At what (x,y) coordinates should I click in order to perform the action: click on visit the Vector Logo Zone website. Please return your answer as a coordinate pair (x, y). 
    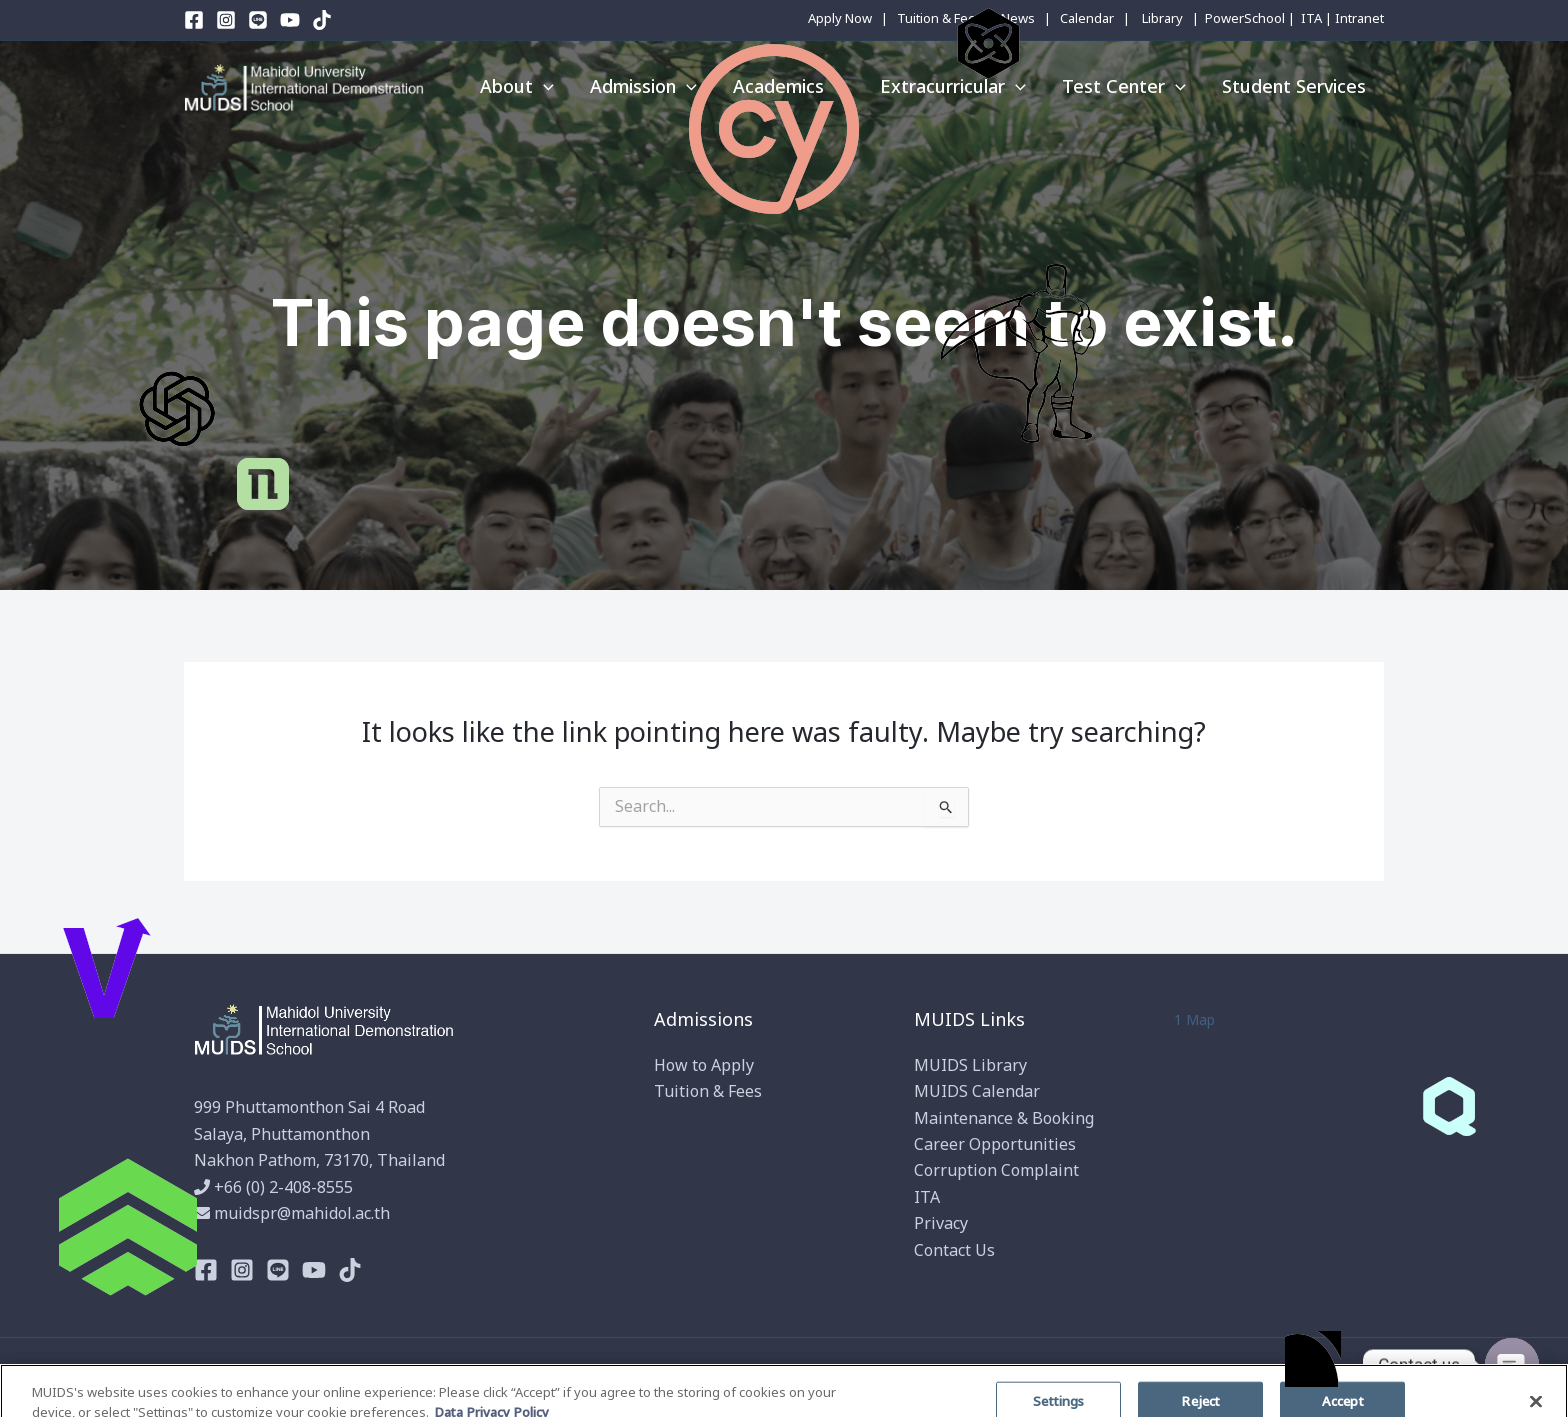
    Looking at the image, I should click on (107, 968).